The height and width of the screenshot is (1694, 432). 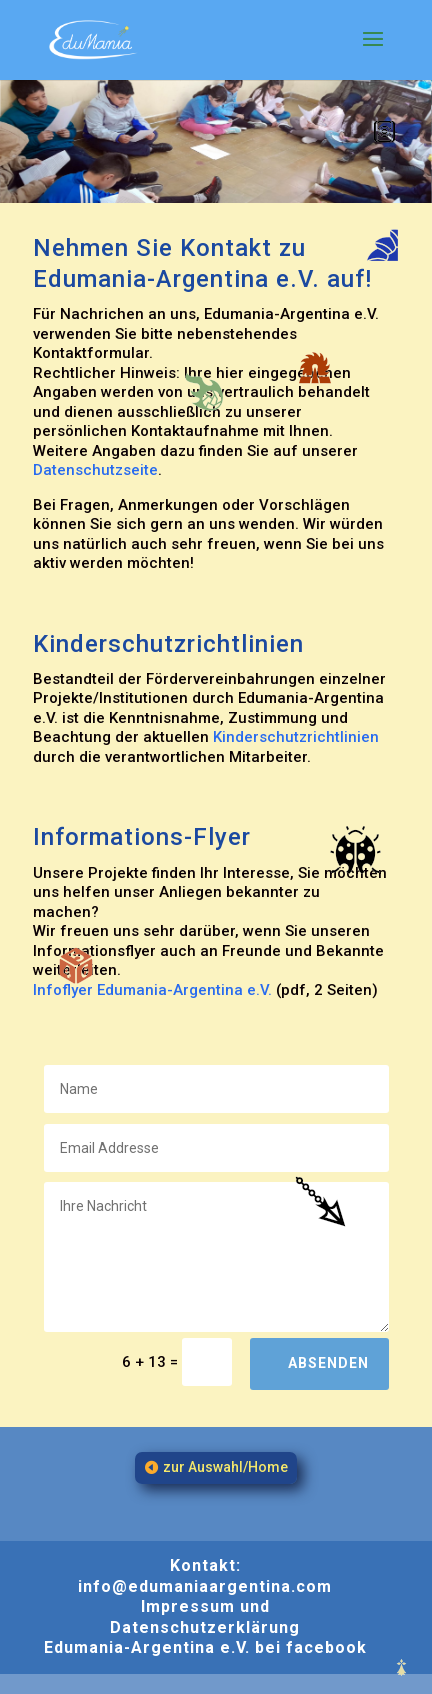 I want to click on select armor or scale pattern for character customization, so click(x=382, y=245).